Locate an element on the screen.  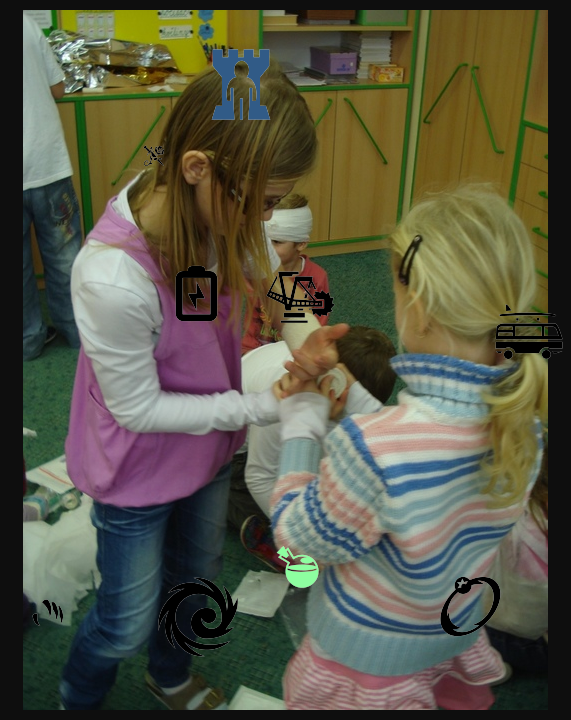
access defensive structures or fortifications is located at coordinates (240, 84).